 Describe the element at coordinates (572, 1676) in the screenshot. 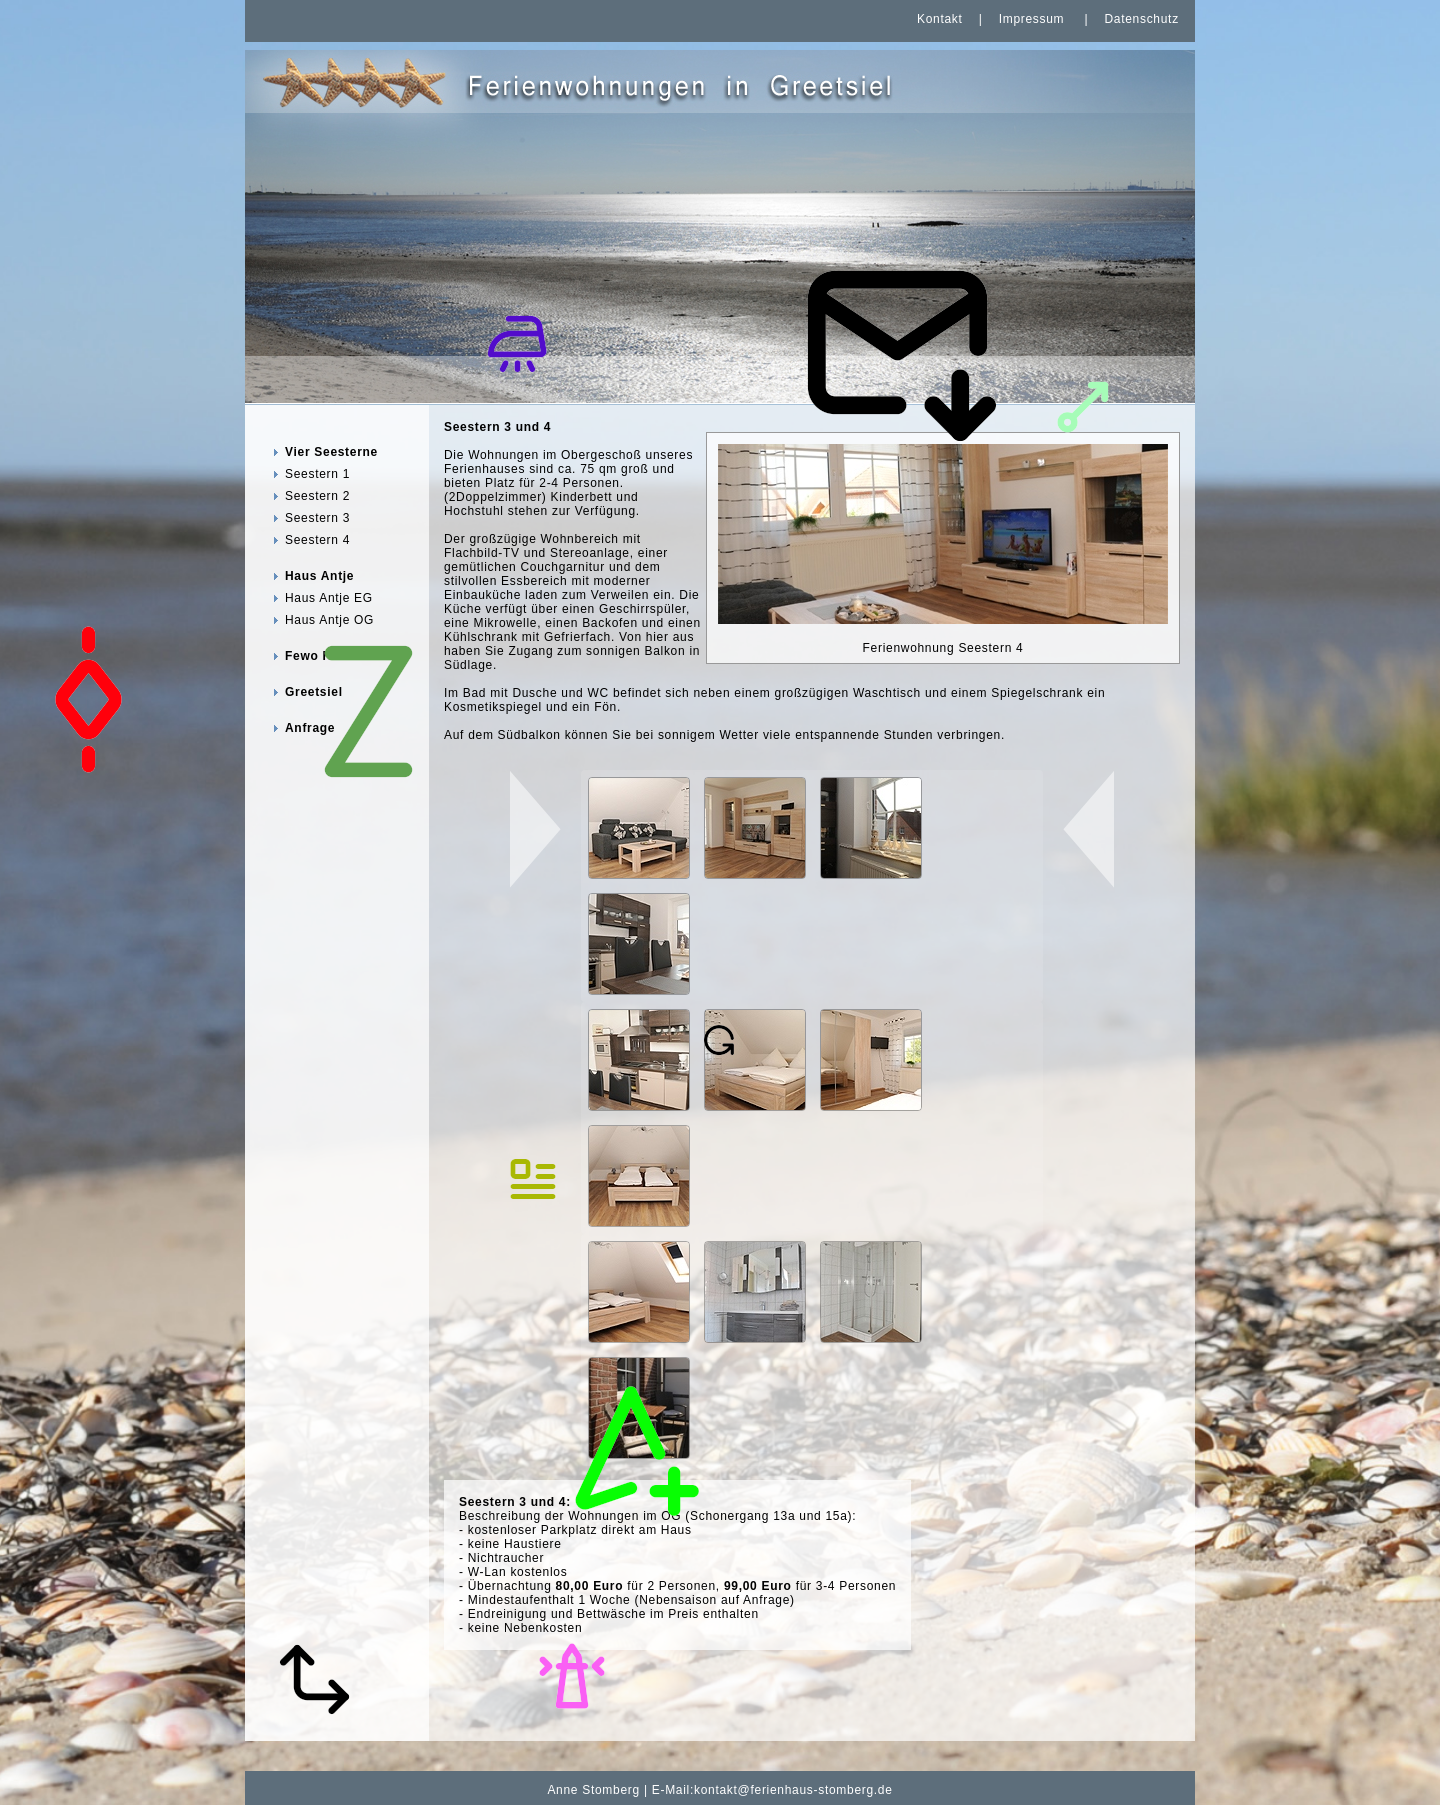

I see `navigate to lighthouse or maritime location` at that location.